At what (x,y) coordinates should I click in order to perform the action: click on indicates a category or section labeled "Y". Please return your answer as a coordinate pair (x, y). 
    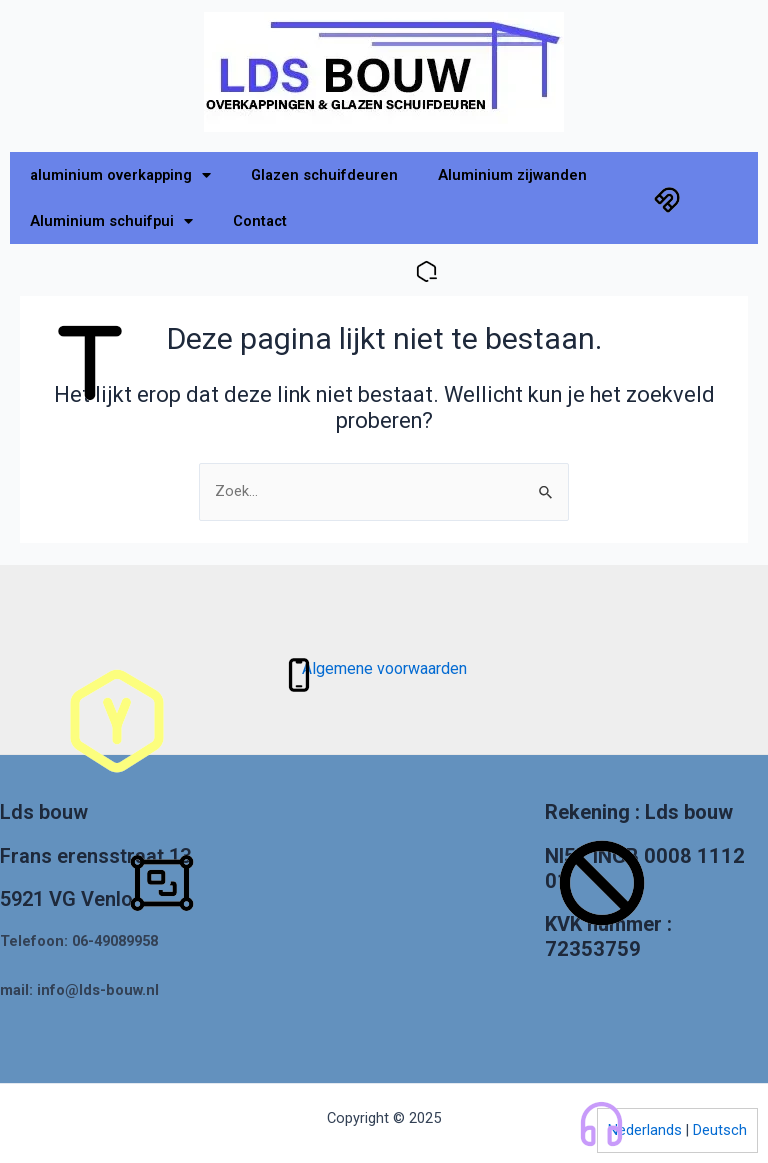
    Looking at the image, I should click on (117, 721).